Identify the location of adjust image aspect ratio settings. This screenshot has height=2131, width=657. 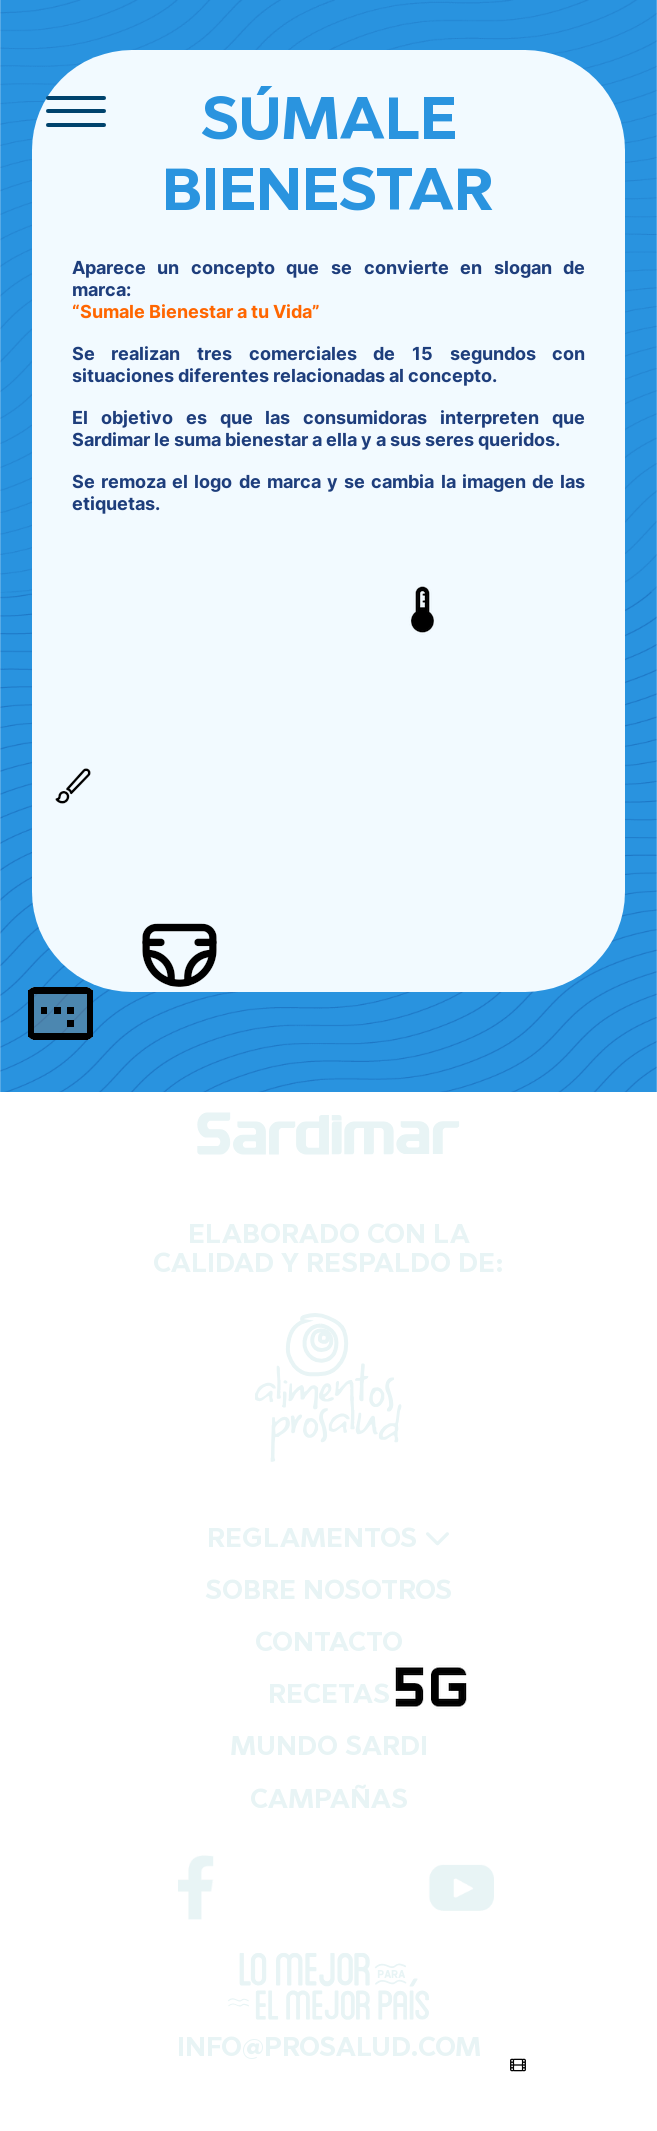
(60, 1013).